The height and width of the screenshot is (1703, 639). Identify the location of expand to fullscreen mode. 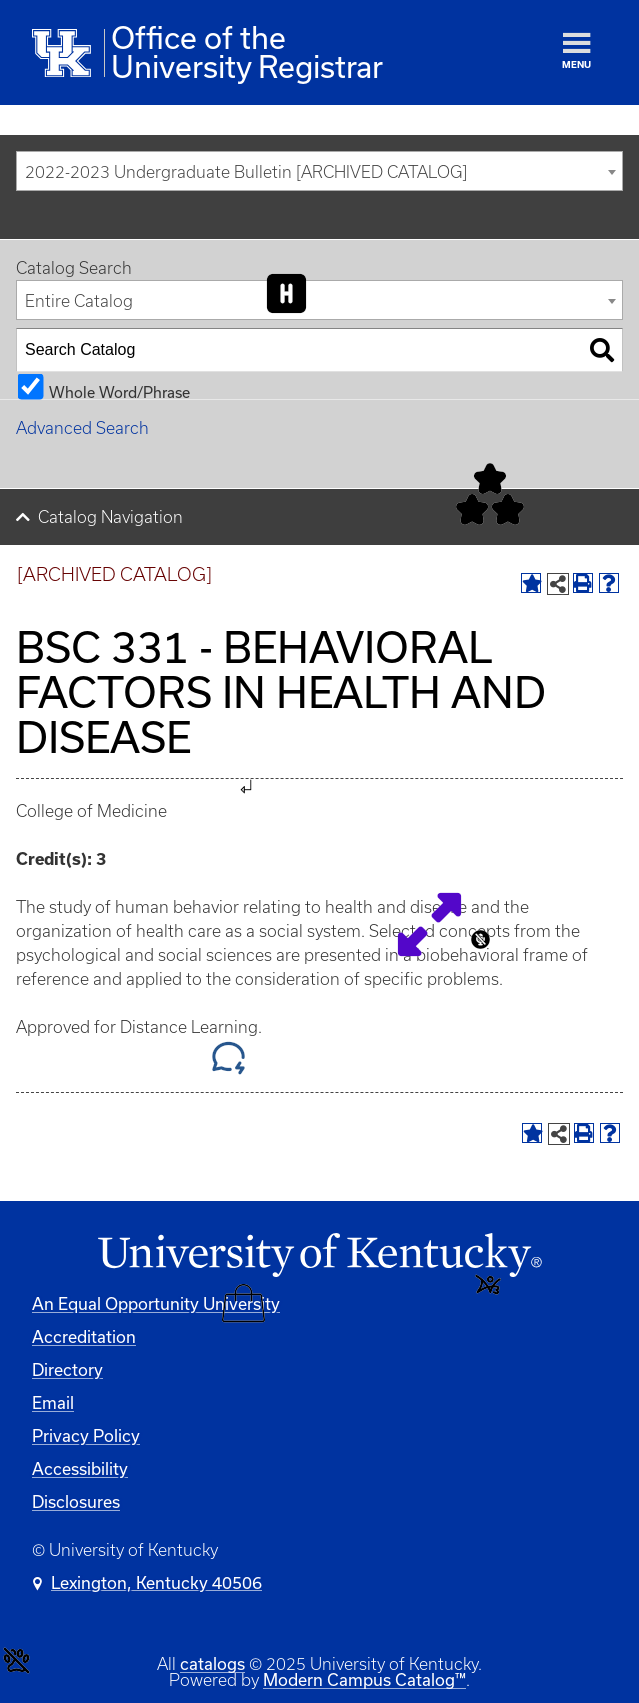
(429, 924).